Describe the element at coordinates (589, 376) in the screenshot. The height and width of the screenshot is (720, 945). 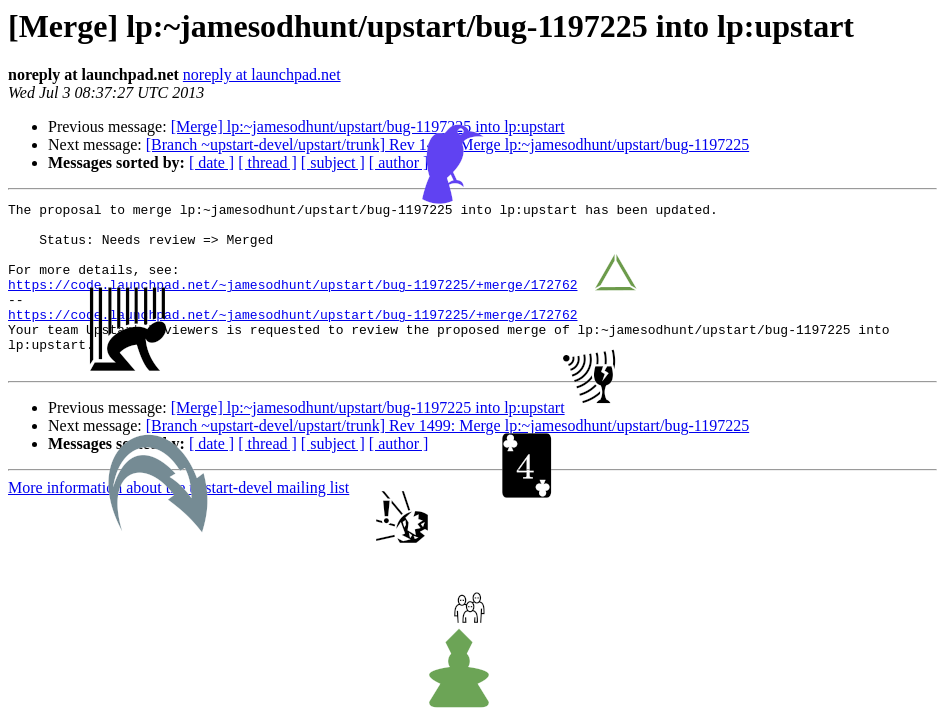
I see `access ultrasound or sonography features` at that location.